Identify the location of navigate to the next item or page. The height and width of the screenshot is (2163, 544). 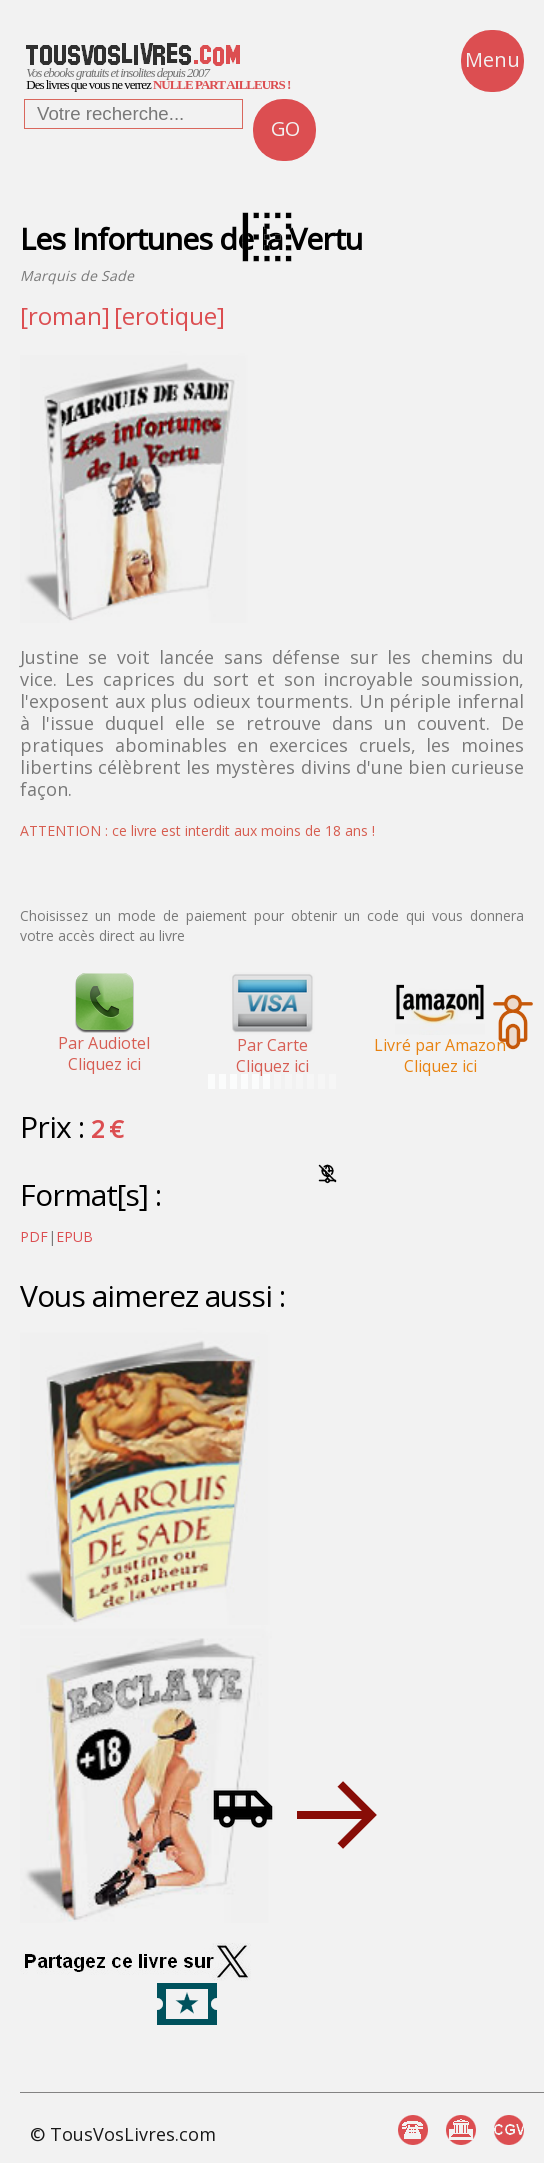
(337, 1815).